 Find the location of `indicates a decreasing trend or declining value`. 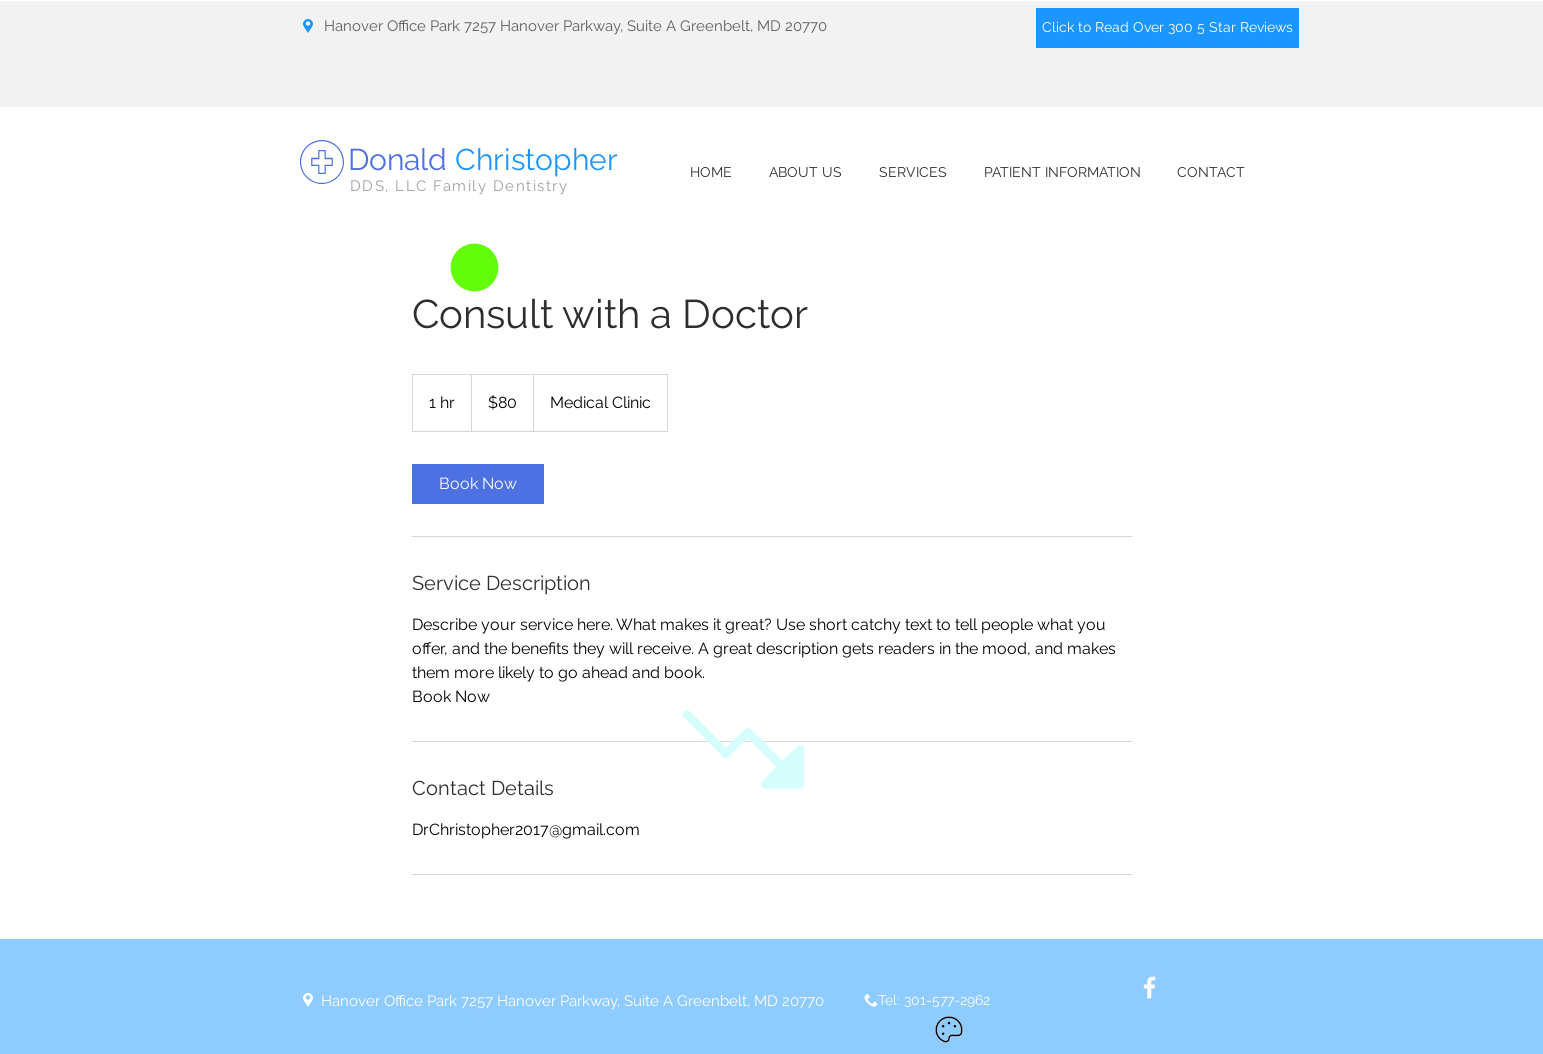

indicates a decreasing trend or declining value is located at coordinates (743, 749).